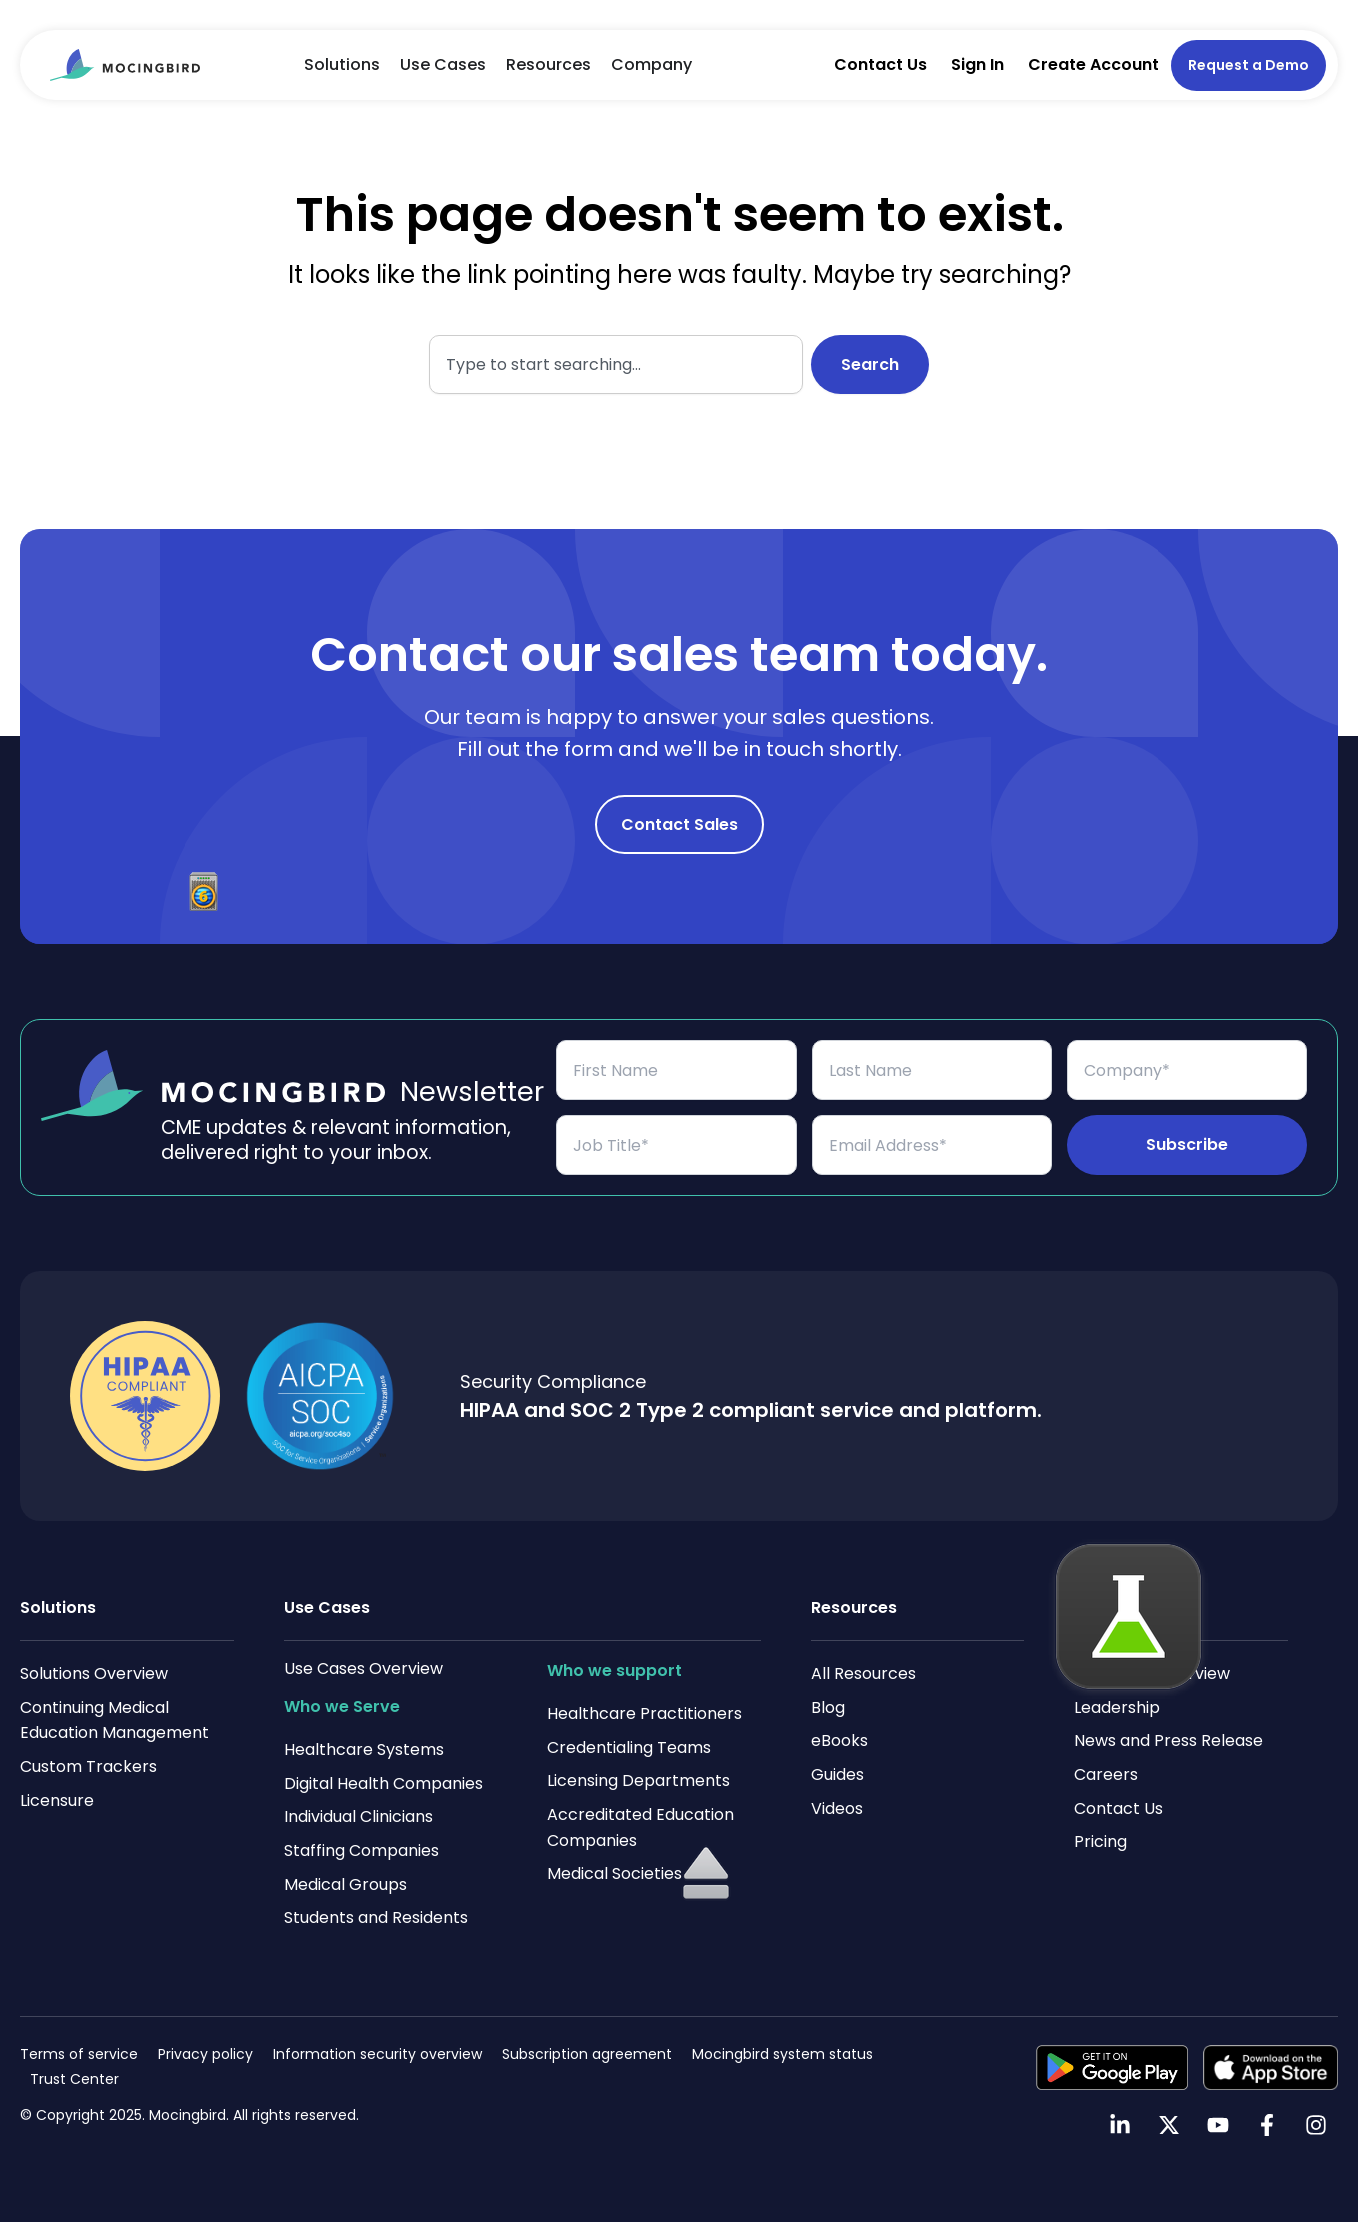  What do you see at coordinates (203, 891) in the screenshot?
I see `RAID 6 storage array configuration` at bounding box center [203, 891].